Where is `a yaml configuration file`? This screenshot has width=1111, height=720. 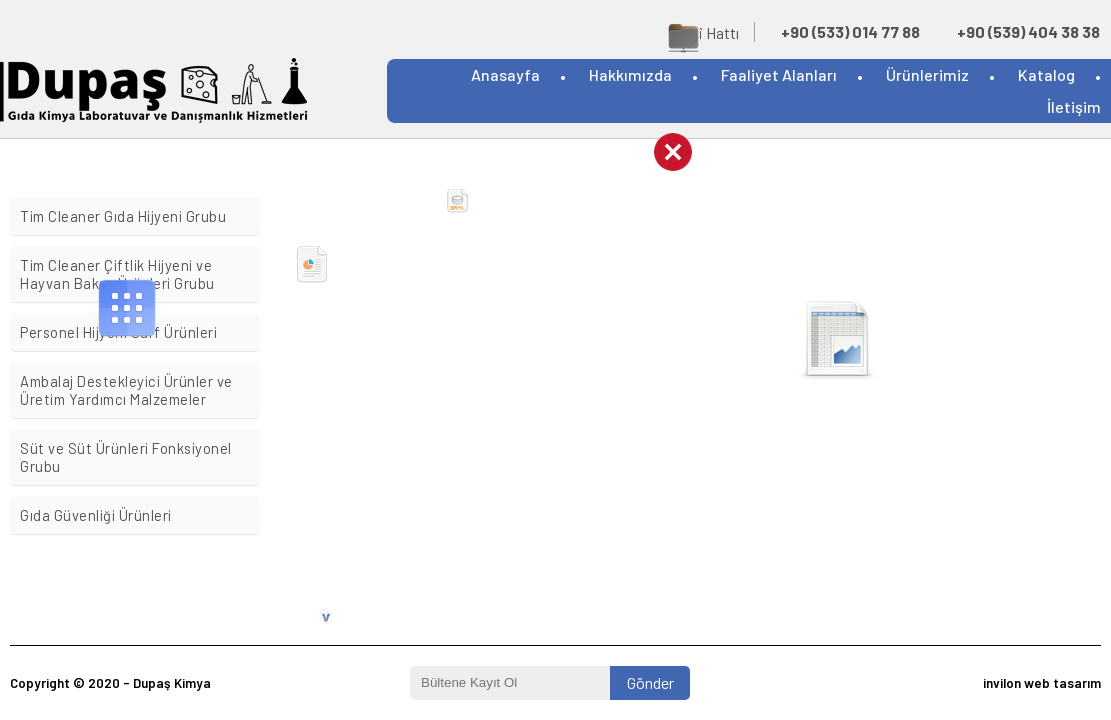 a yaml configuration file is located at coordinates (457, 200).